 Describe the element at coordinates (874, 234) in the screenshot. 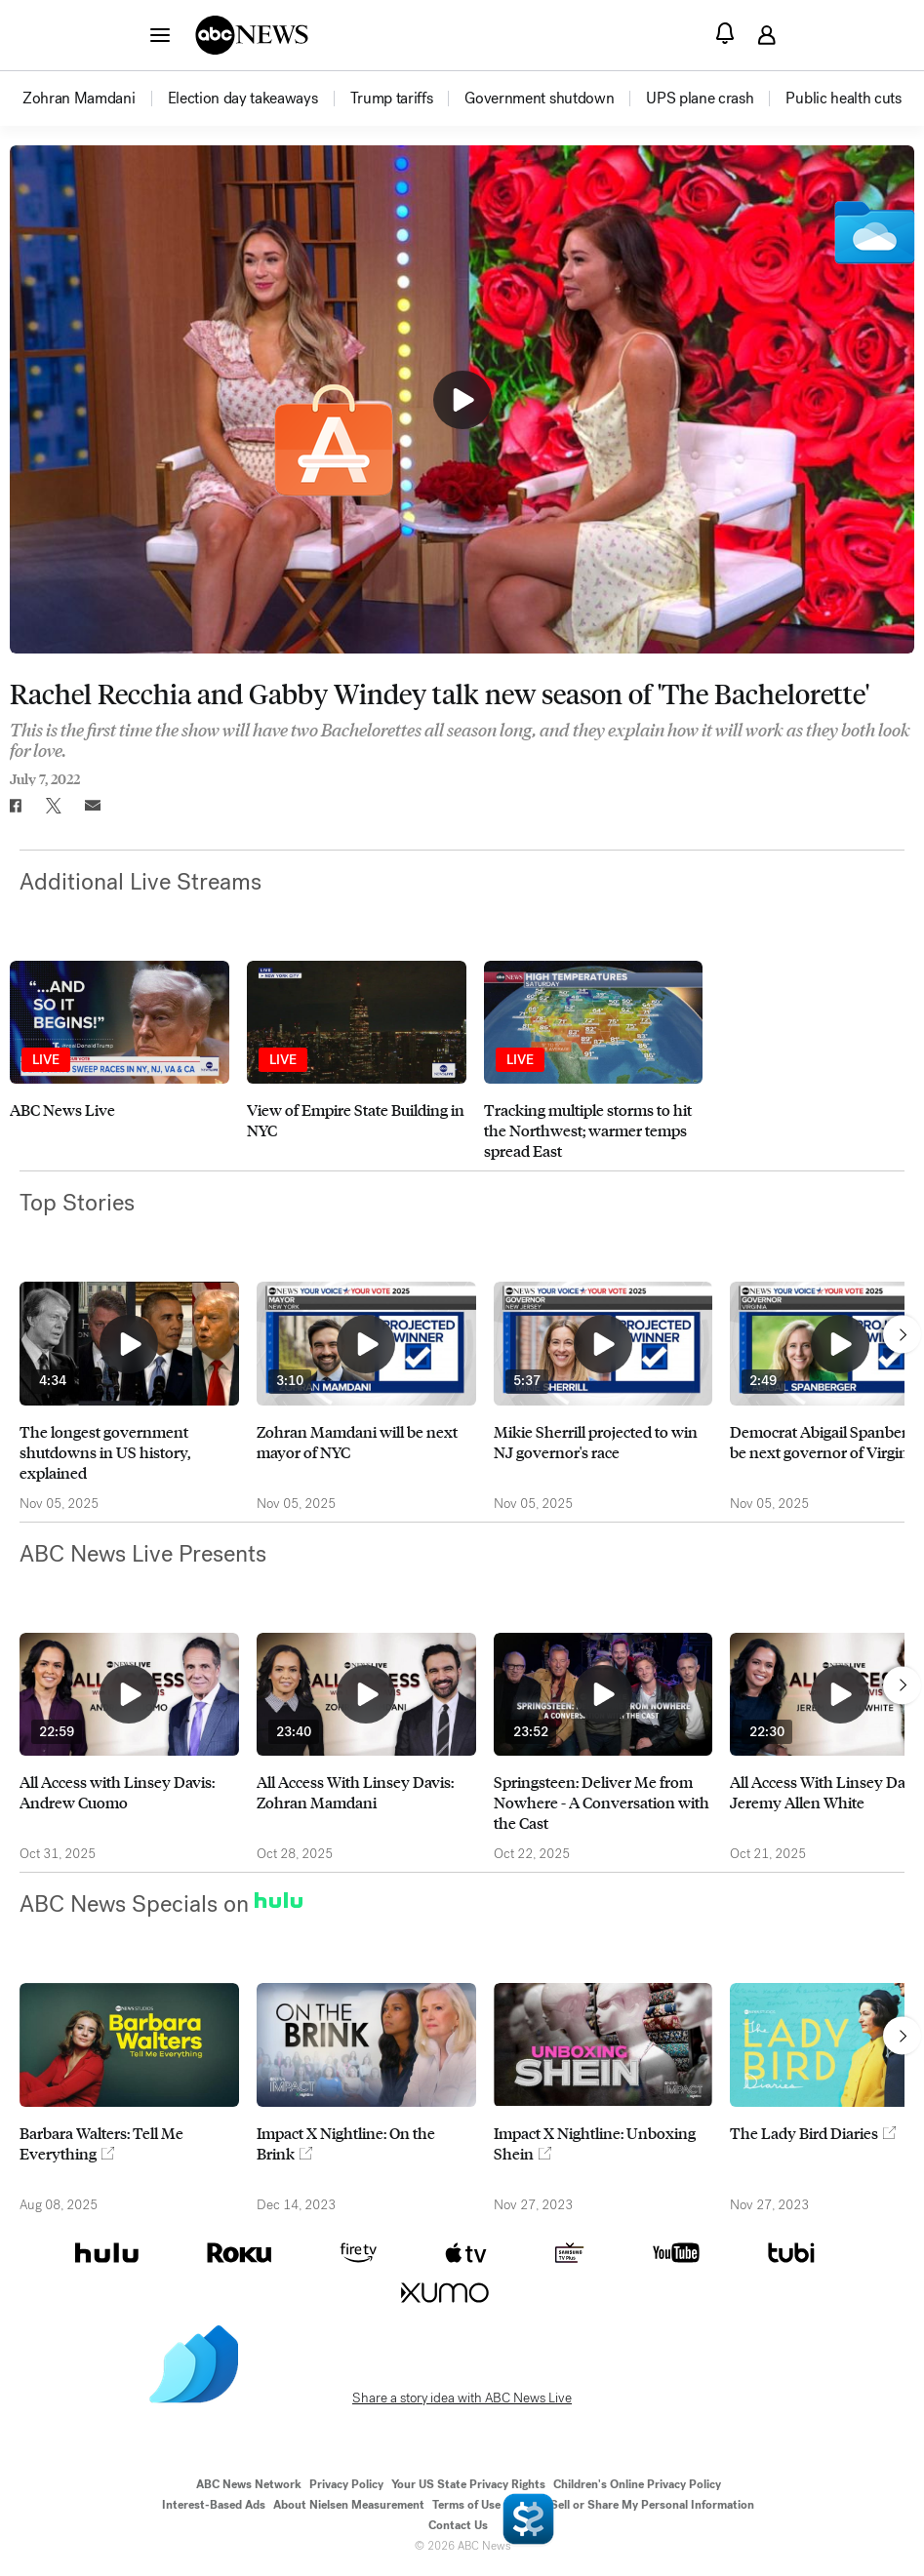

I see `open OneDrive cloud storage folder` at that location.